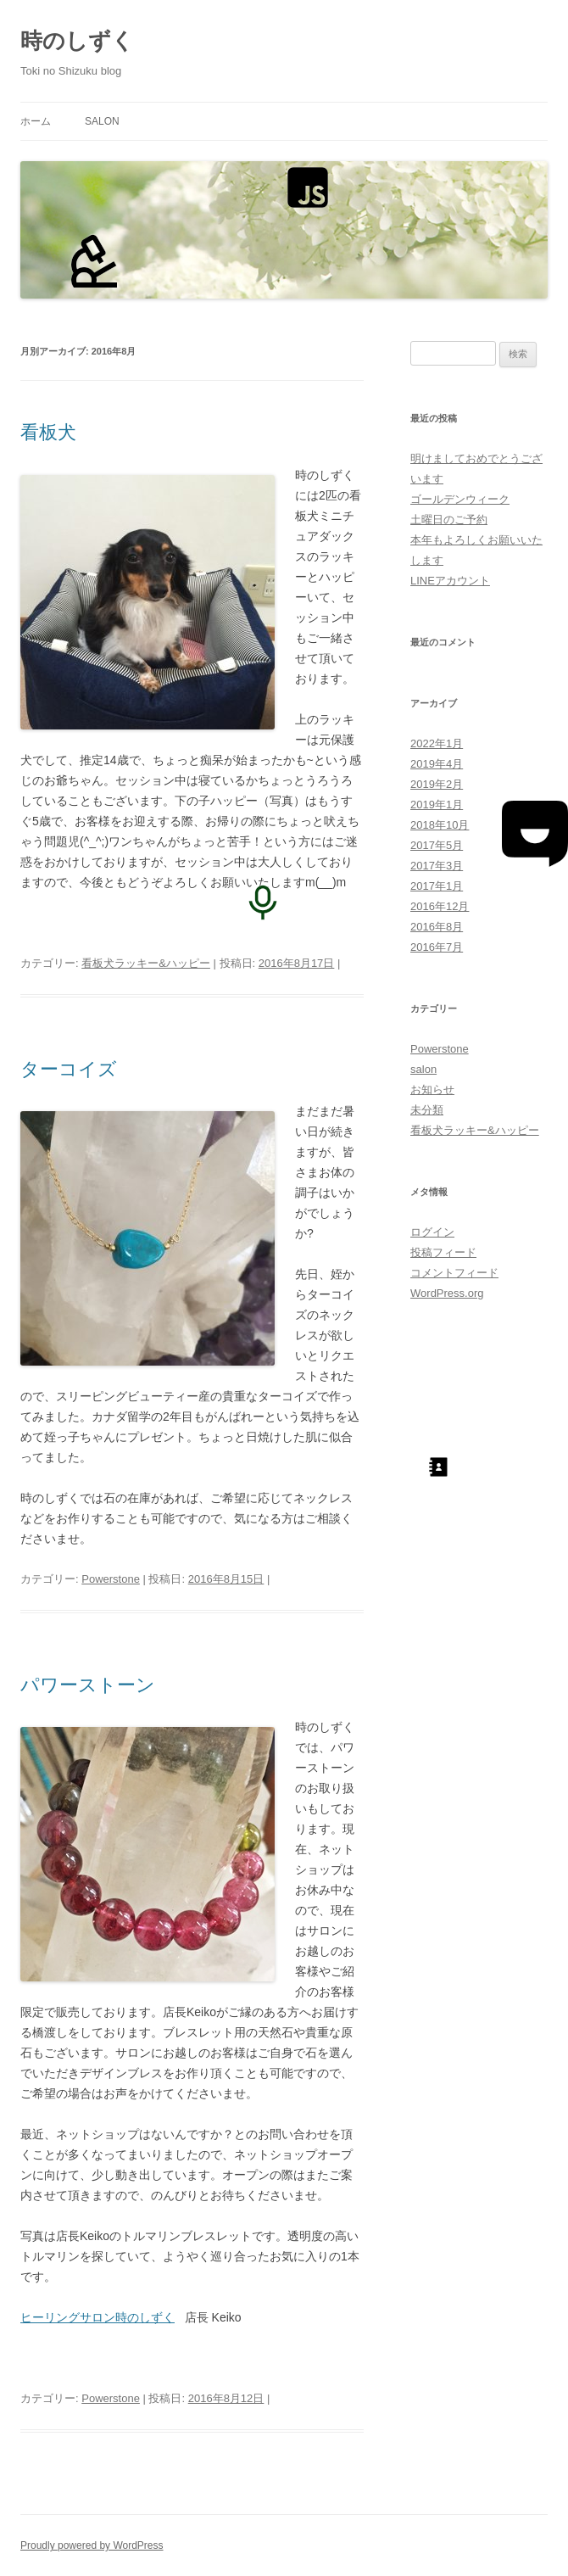 This screenshot has height=2576, width=568. Describe the element at coordinates (308, 187) in the screenshot. I see `JavaScript programming language logo` at that location.